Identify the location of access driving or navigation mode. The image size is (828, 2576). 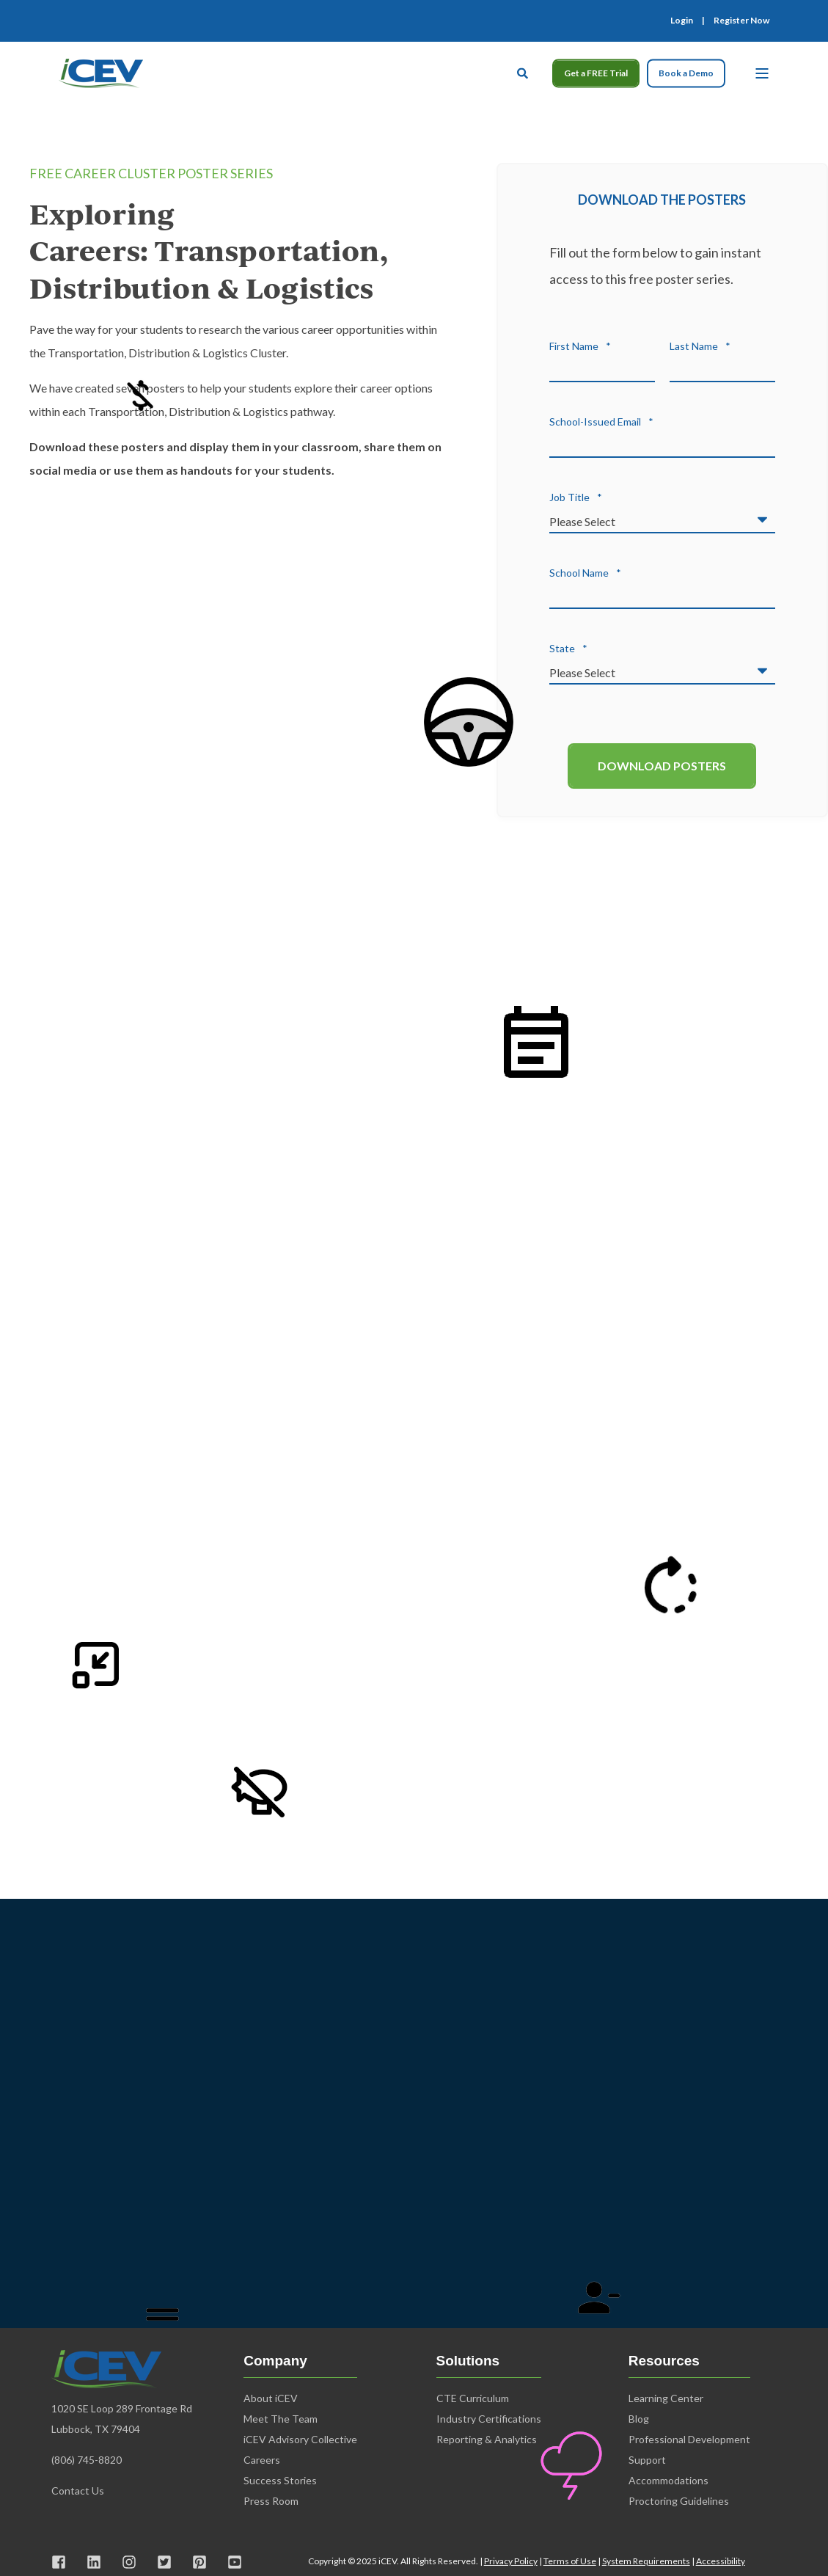
(469, 722).